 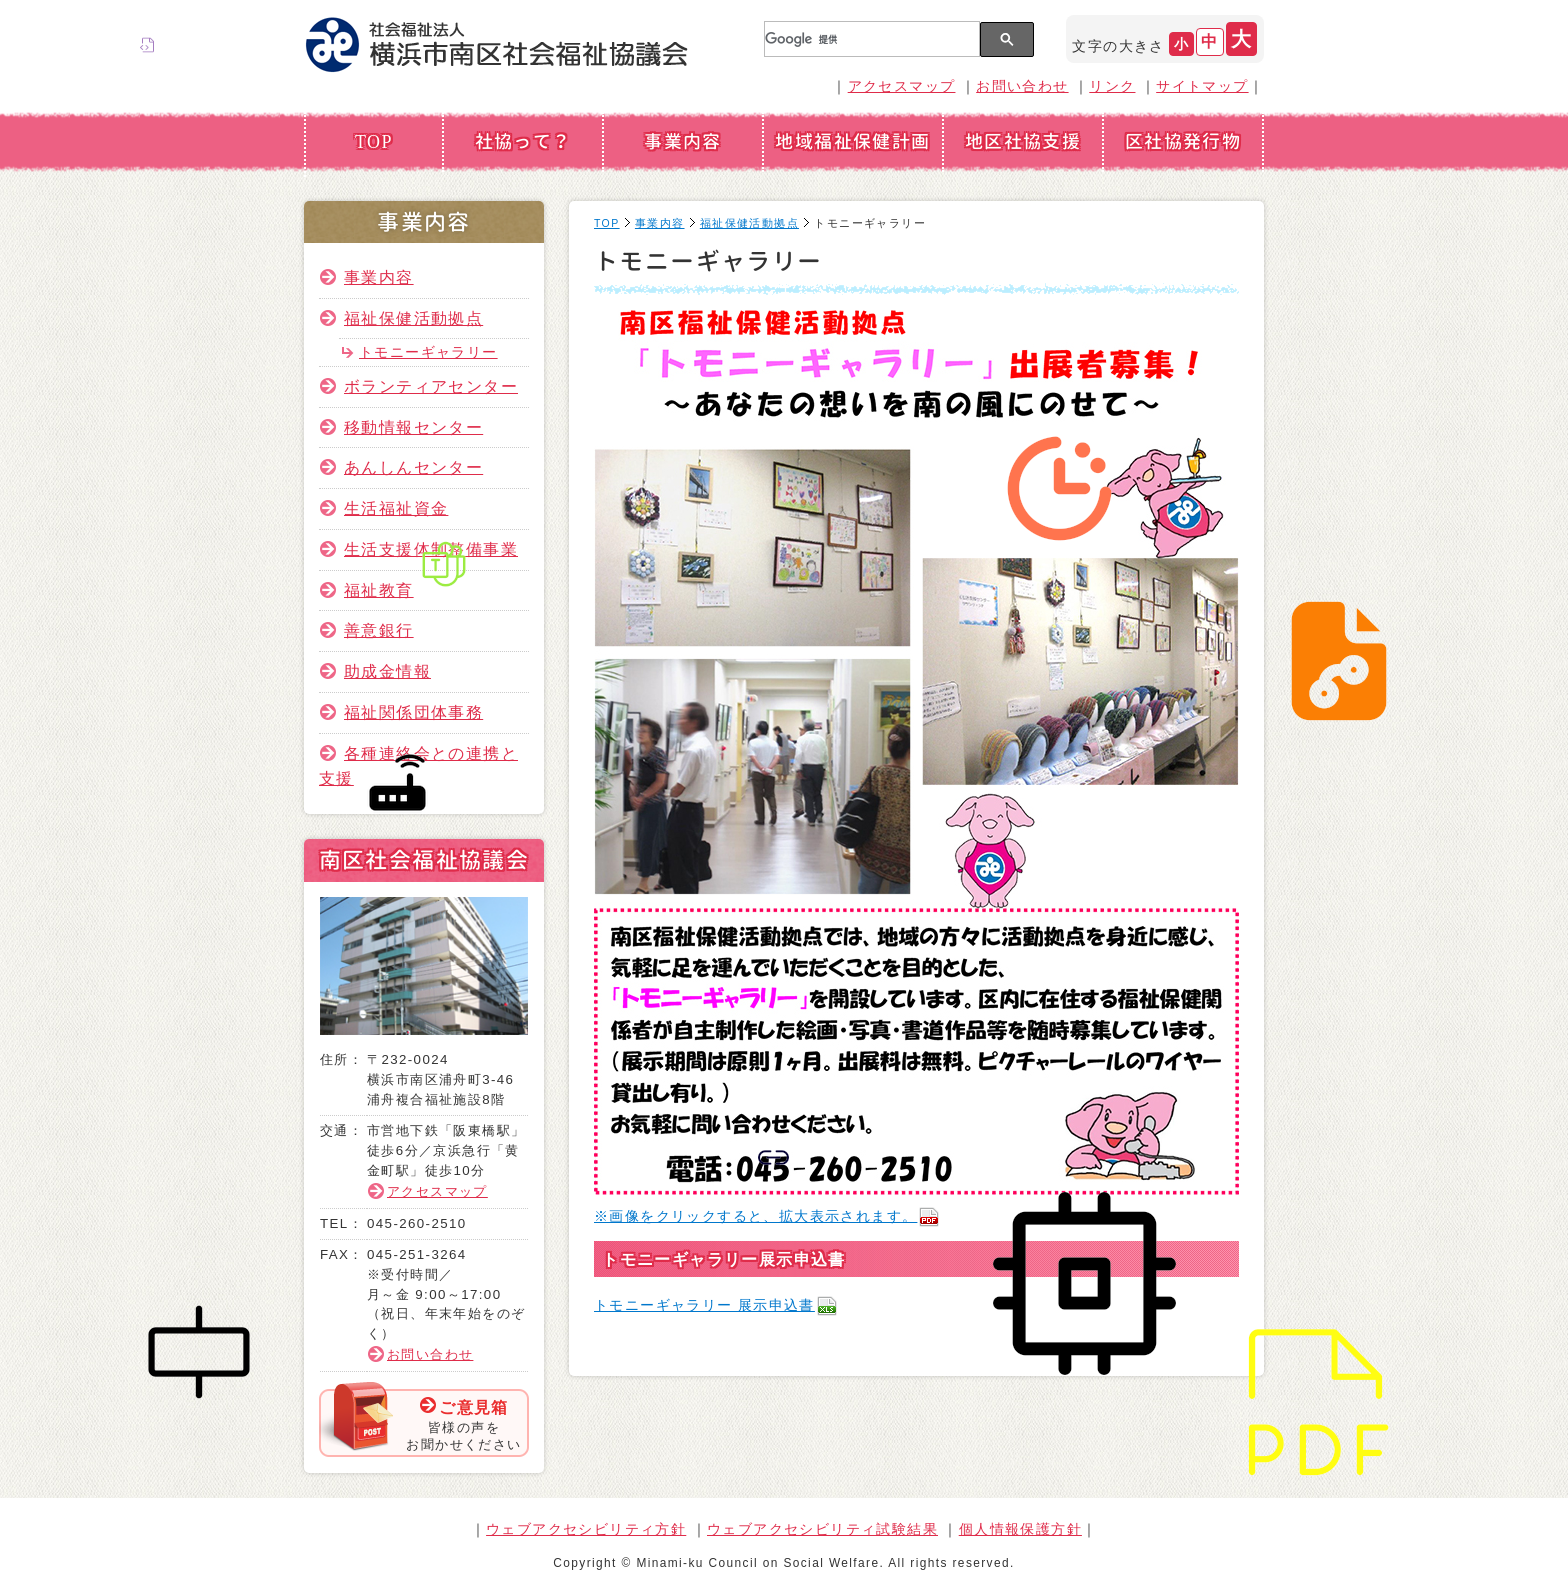 What do you see at coordinates (148, 45) in the screenshot?
I see `view source code file` at bounding box center [148, 45].